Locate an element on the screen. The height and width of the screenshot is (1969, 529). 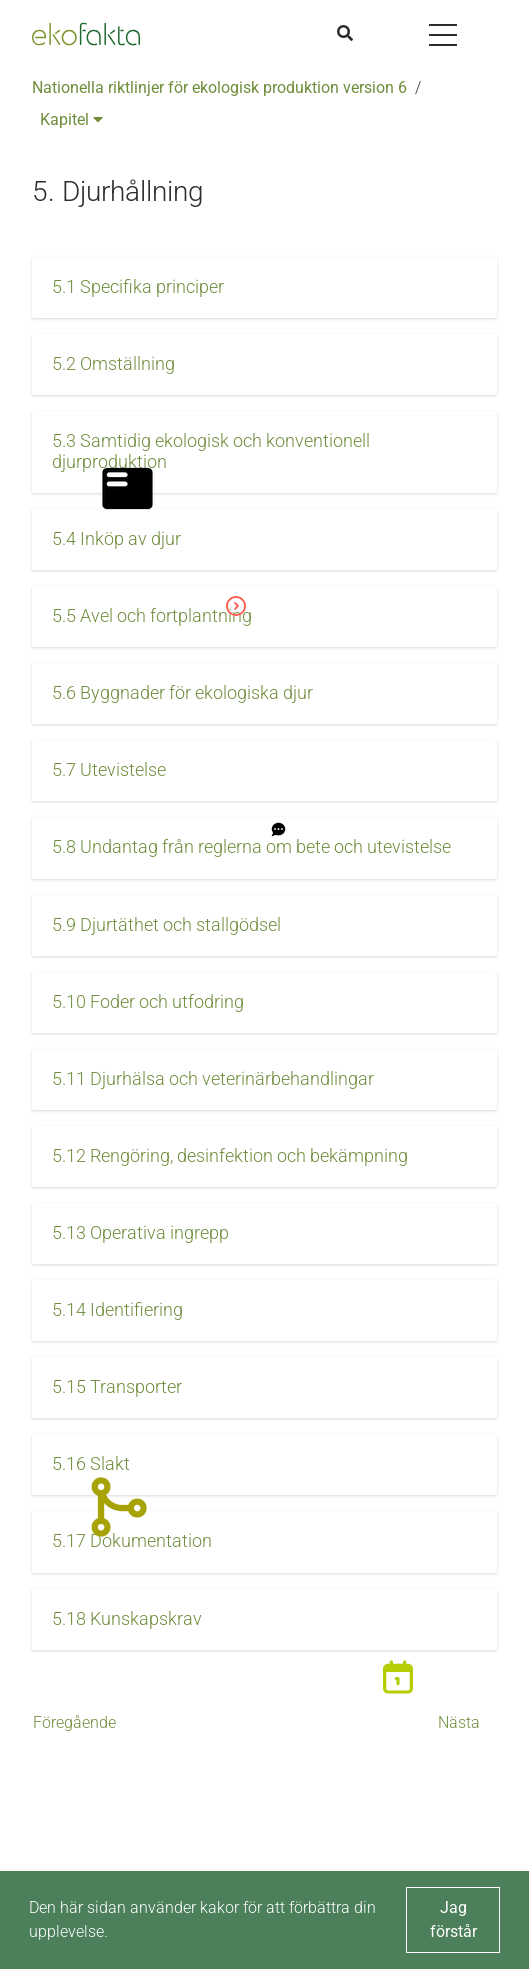
view featured playlist is located at coordinates (127, 488).